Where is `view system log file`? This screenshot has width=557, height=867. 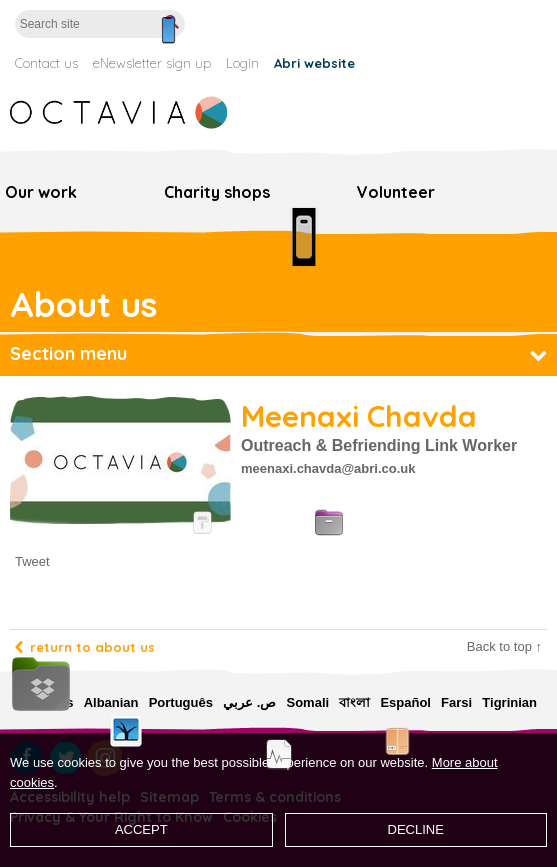 view system log file is located at coordinates (279, 754).